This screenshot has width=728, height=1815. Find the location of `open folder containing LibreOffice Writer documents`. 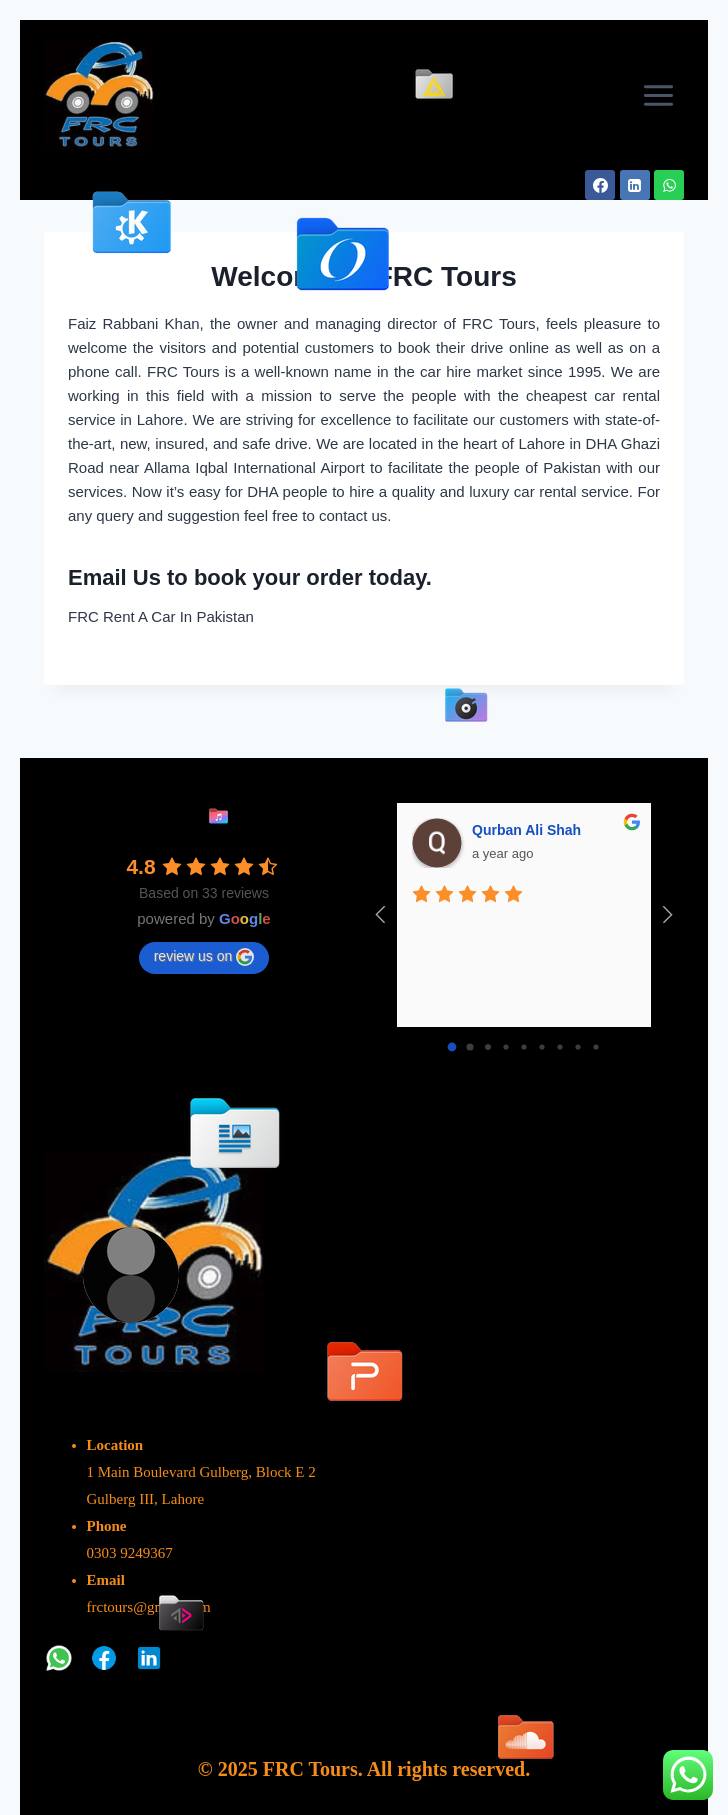

open folder containing LibreOffice Writer documents is located at coordinates (234, 1135).